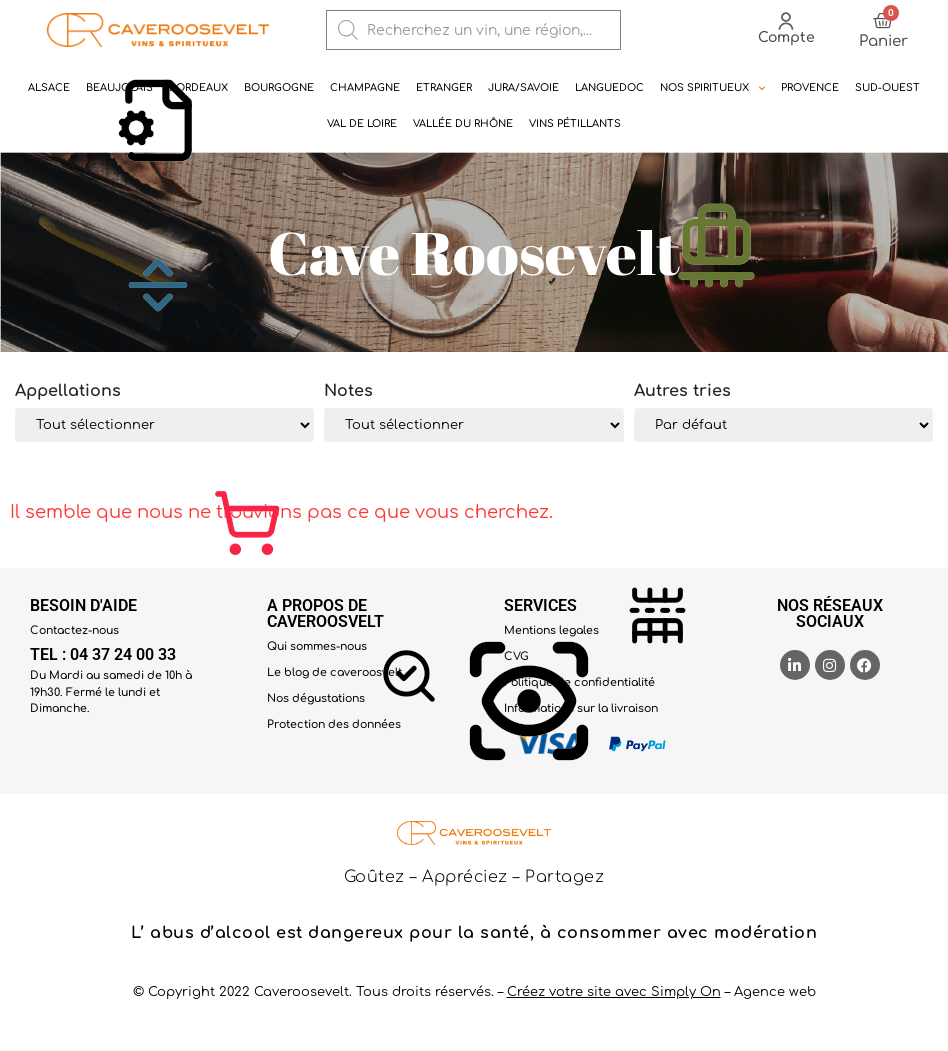 The image size is (948, 1051). What do you see at coordinates (158, 120) in the screenshot?
I see `access file settings or configuration` at bounding box center [158, 120].